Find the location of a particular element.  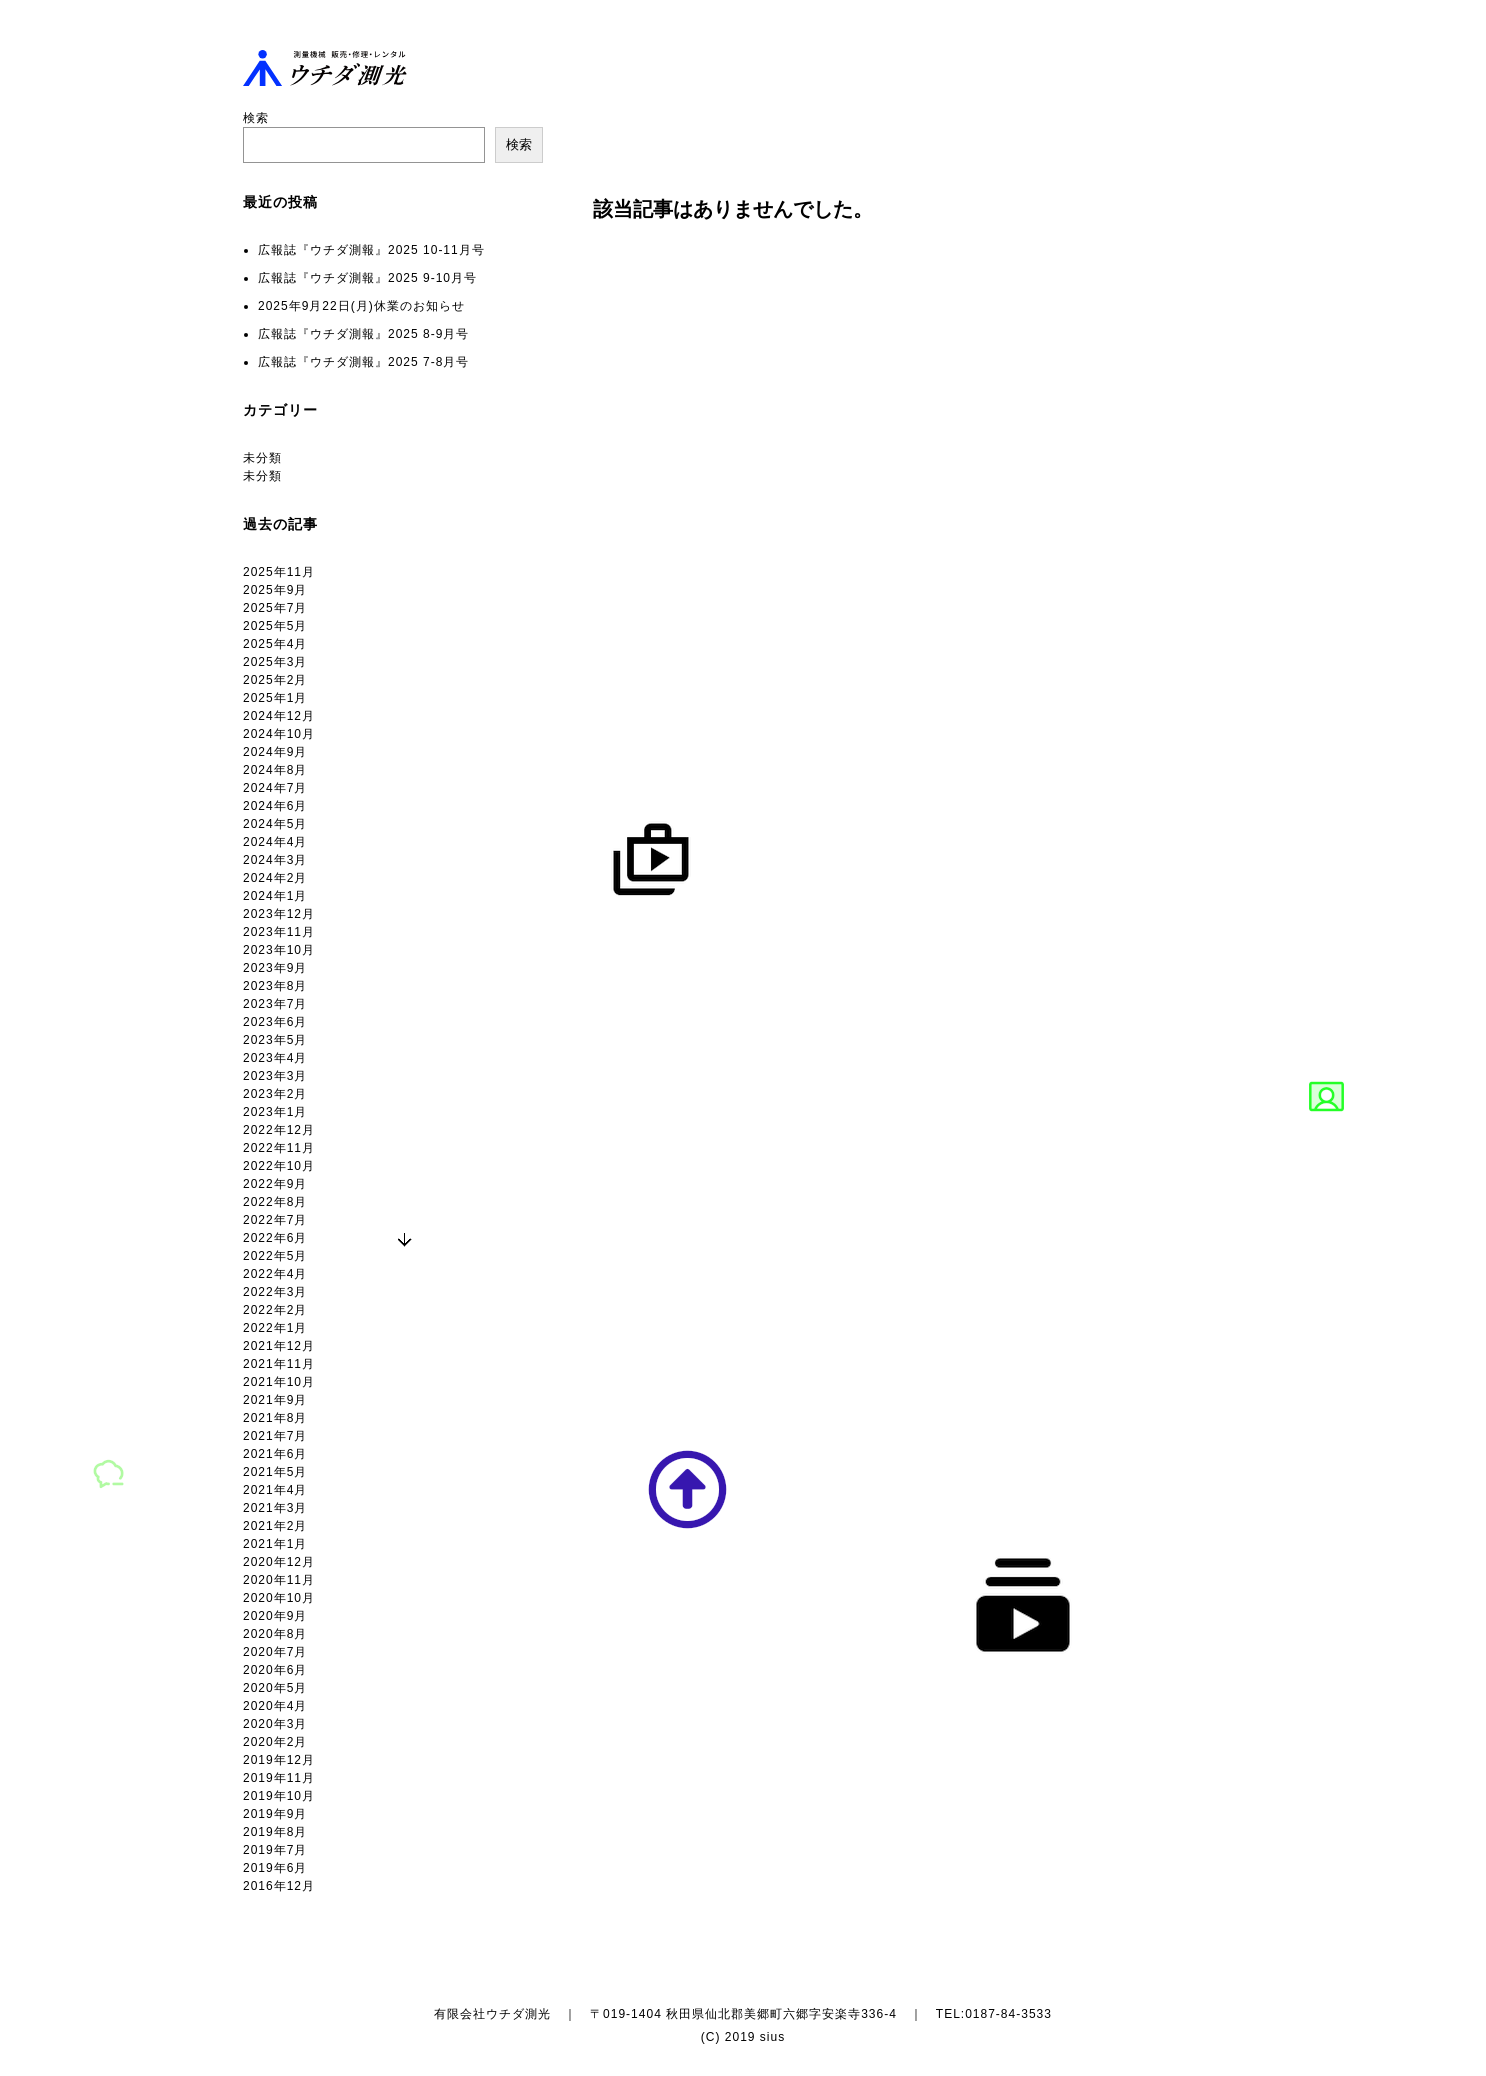

scroll to top of page is located at coordinates (687, 1489).